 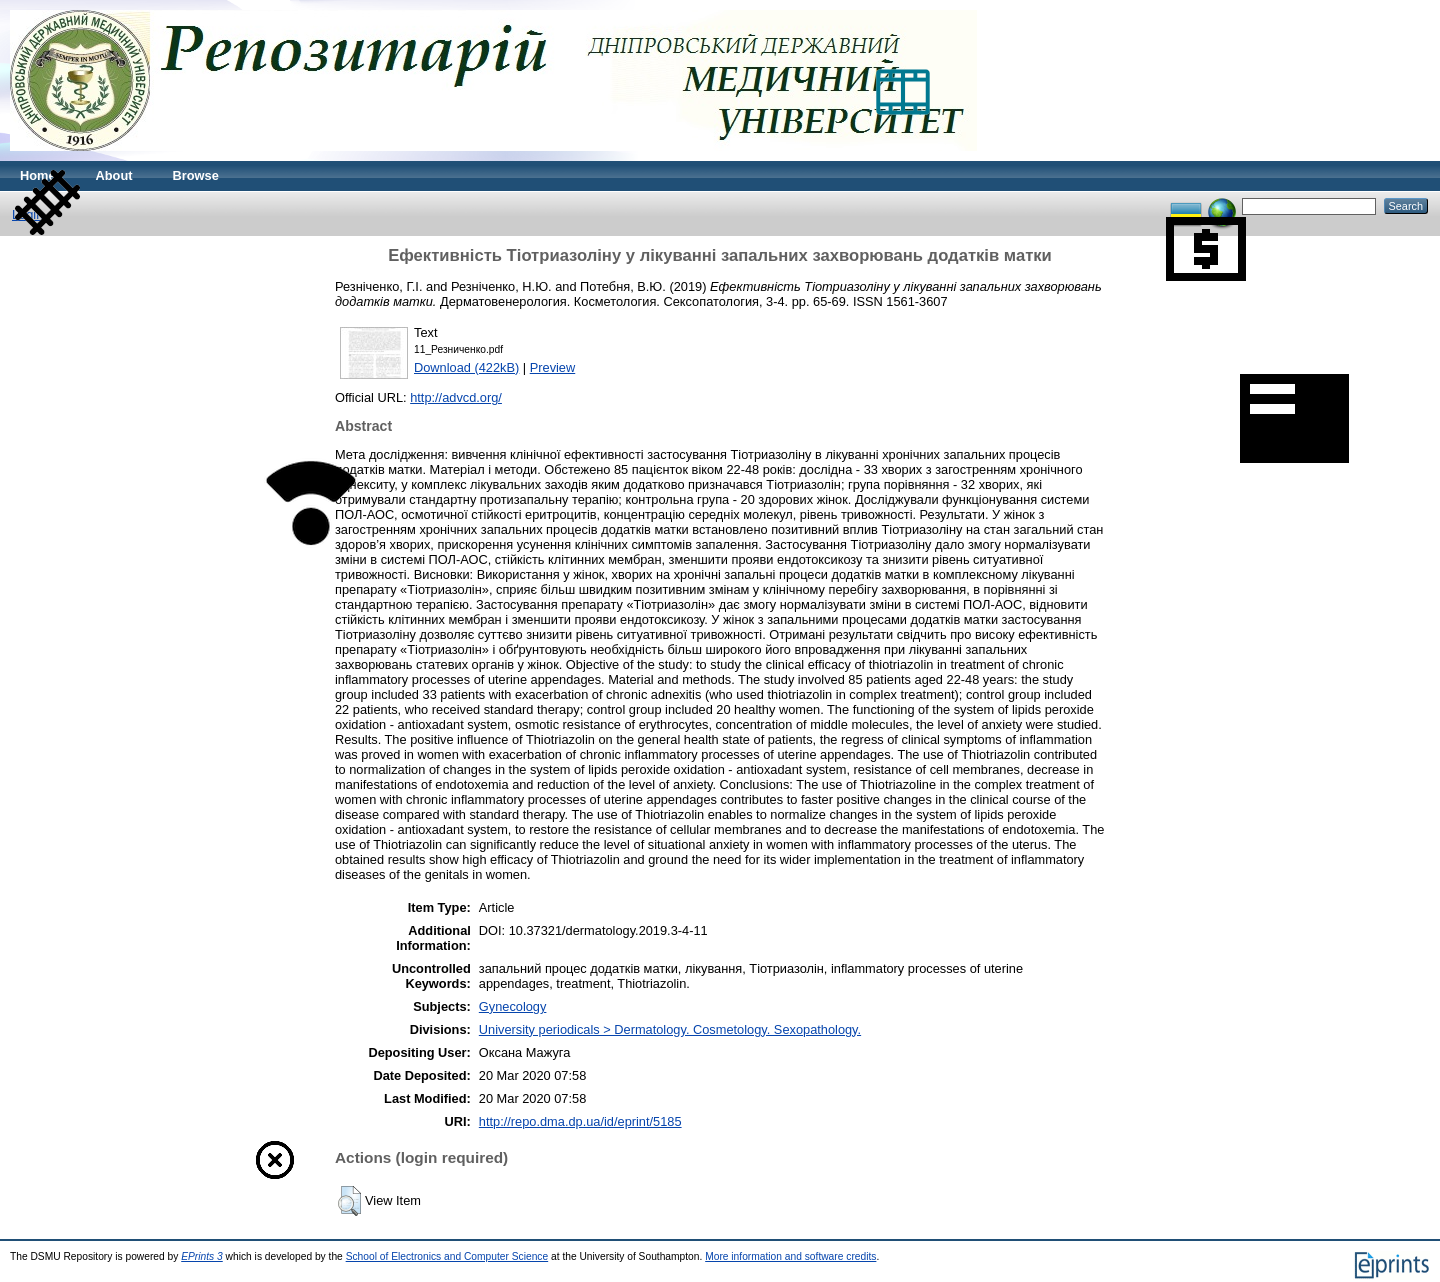 What do you see at coordinates (903, 92) in the screenshot?
I see `view video or film content` at bounding box center [903, 92].